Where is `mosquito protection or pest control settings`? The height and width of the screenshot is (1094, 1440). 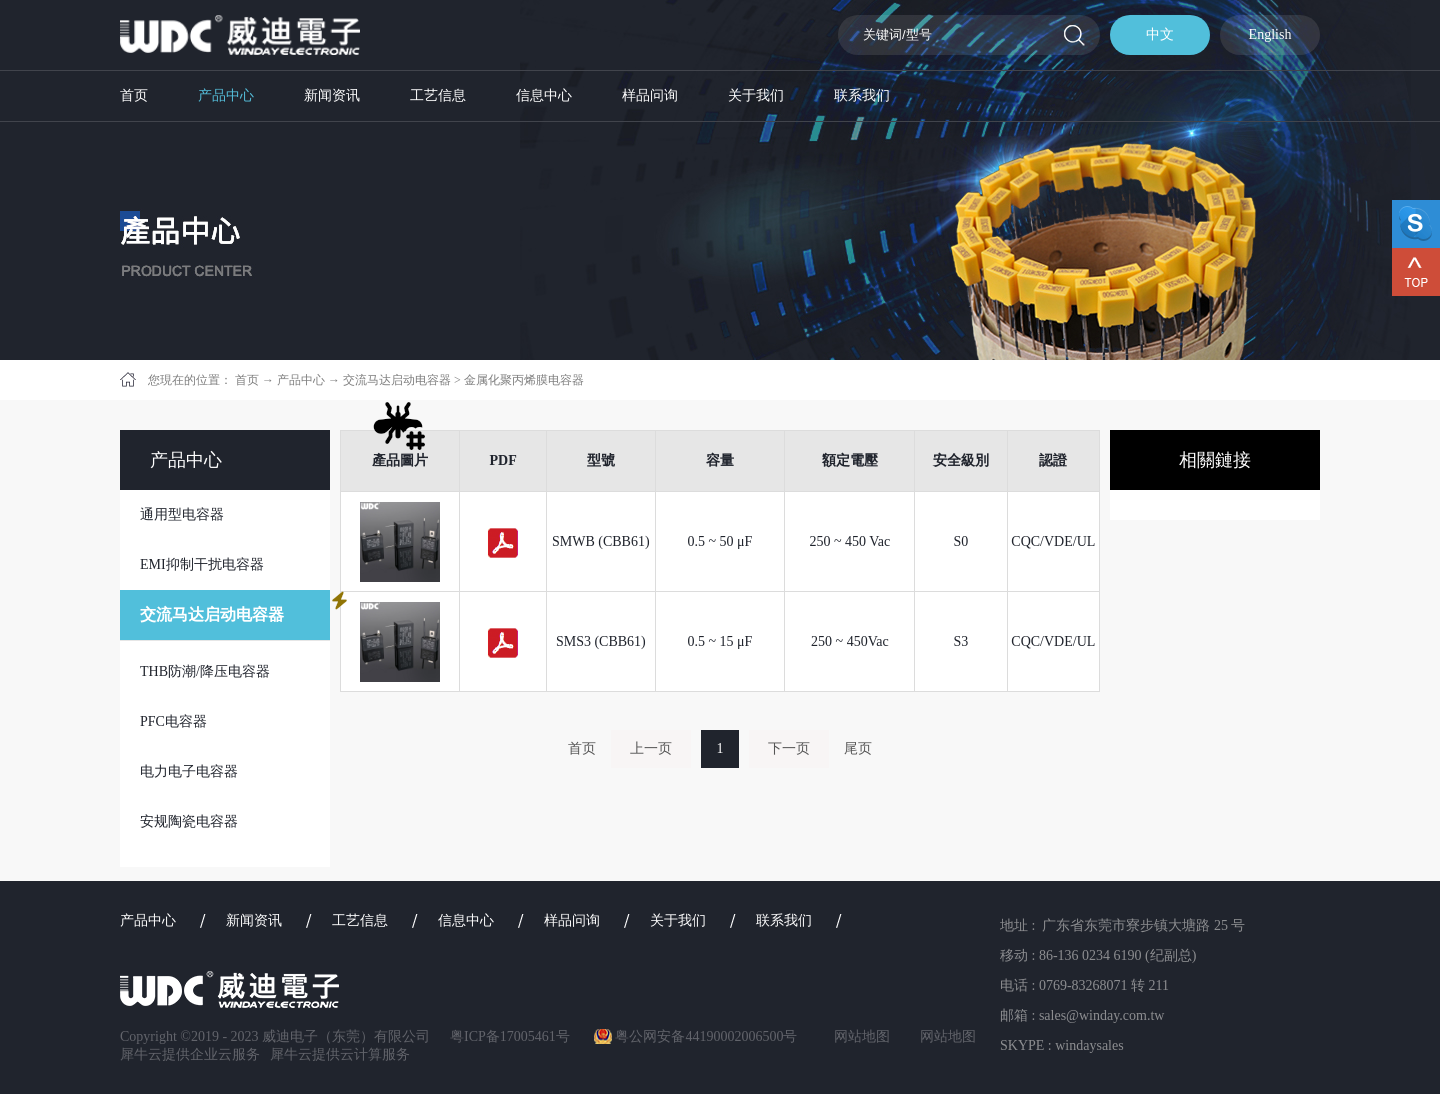 mosquito protection or pest control settings is located at coordinates (398, 423).